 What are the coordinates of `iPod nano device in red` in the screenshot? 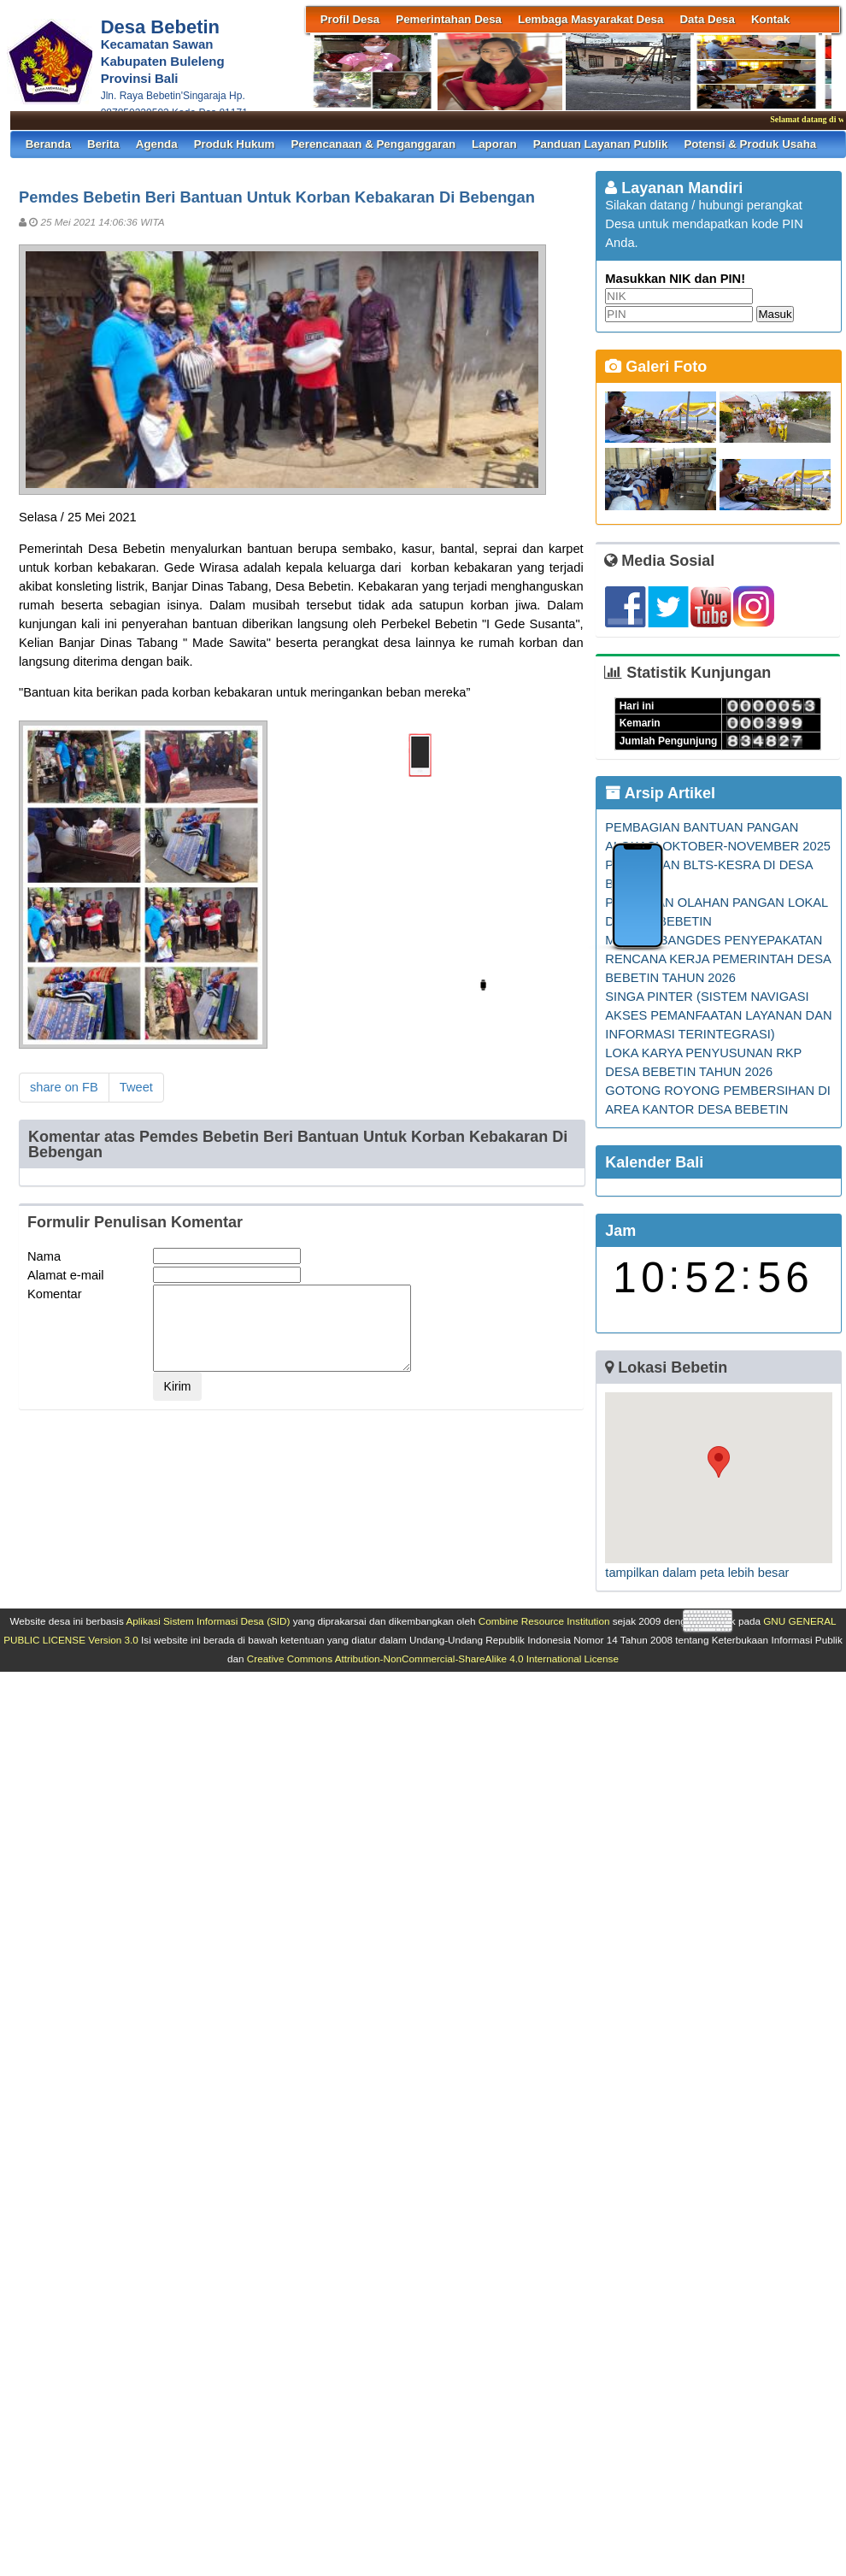 It's located at (420, 755).